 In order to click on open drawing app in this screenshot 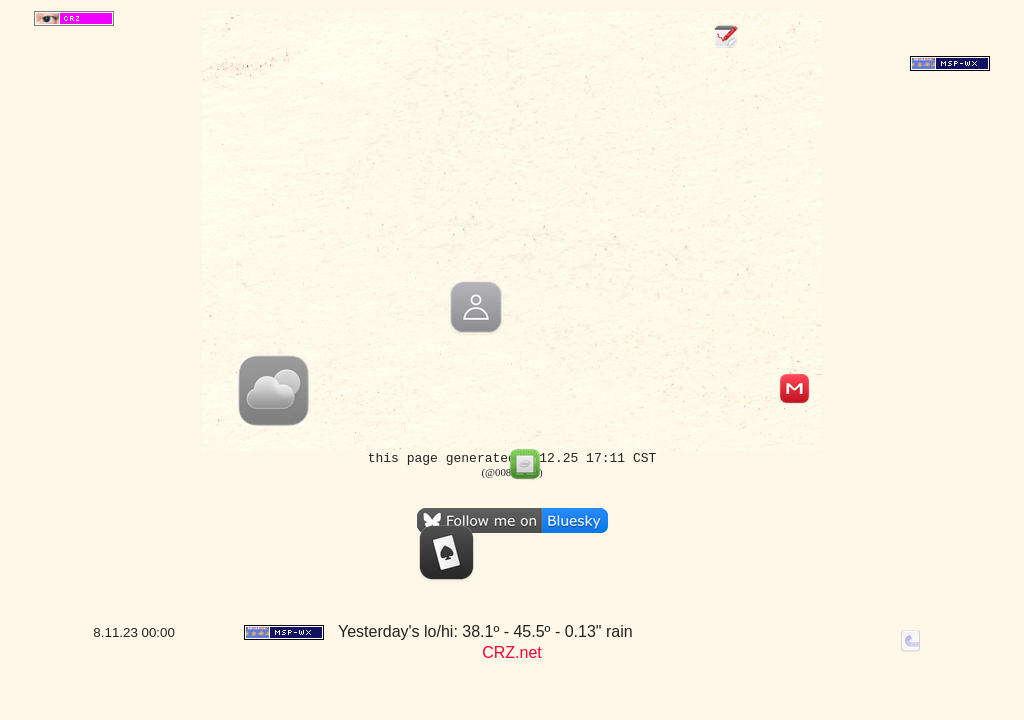, I will do `click(725, 36)`.